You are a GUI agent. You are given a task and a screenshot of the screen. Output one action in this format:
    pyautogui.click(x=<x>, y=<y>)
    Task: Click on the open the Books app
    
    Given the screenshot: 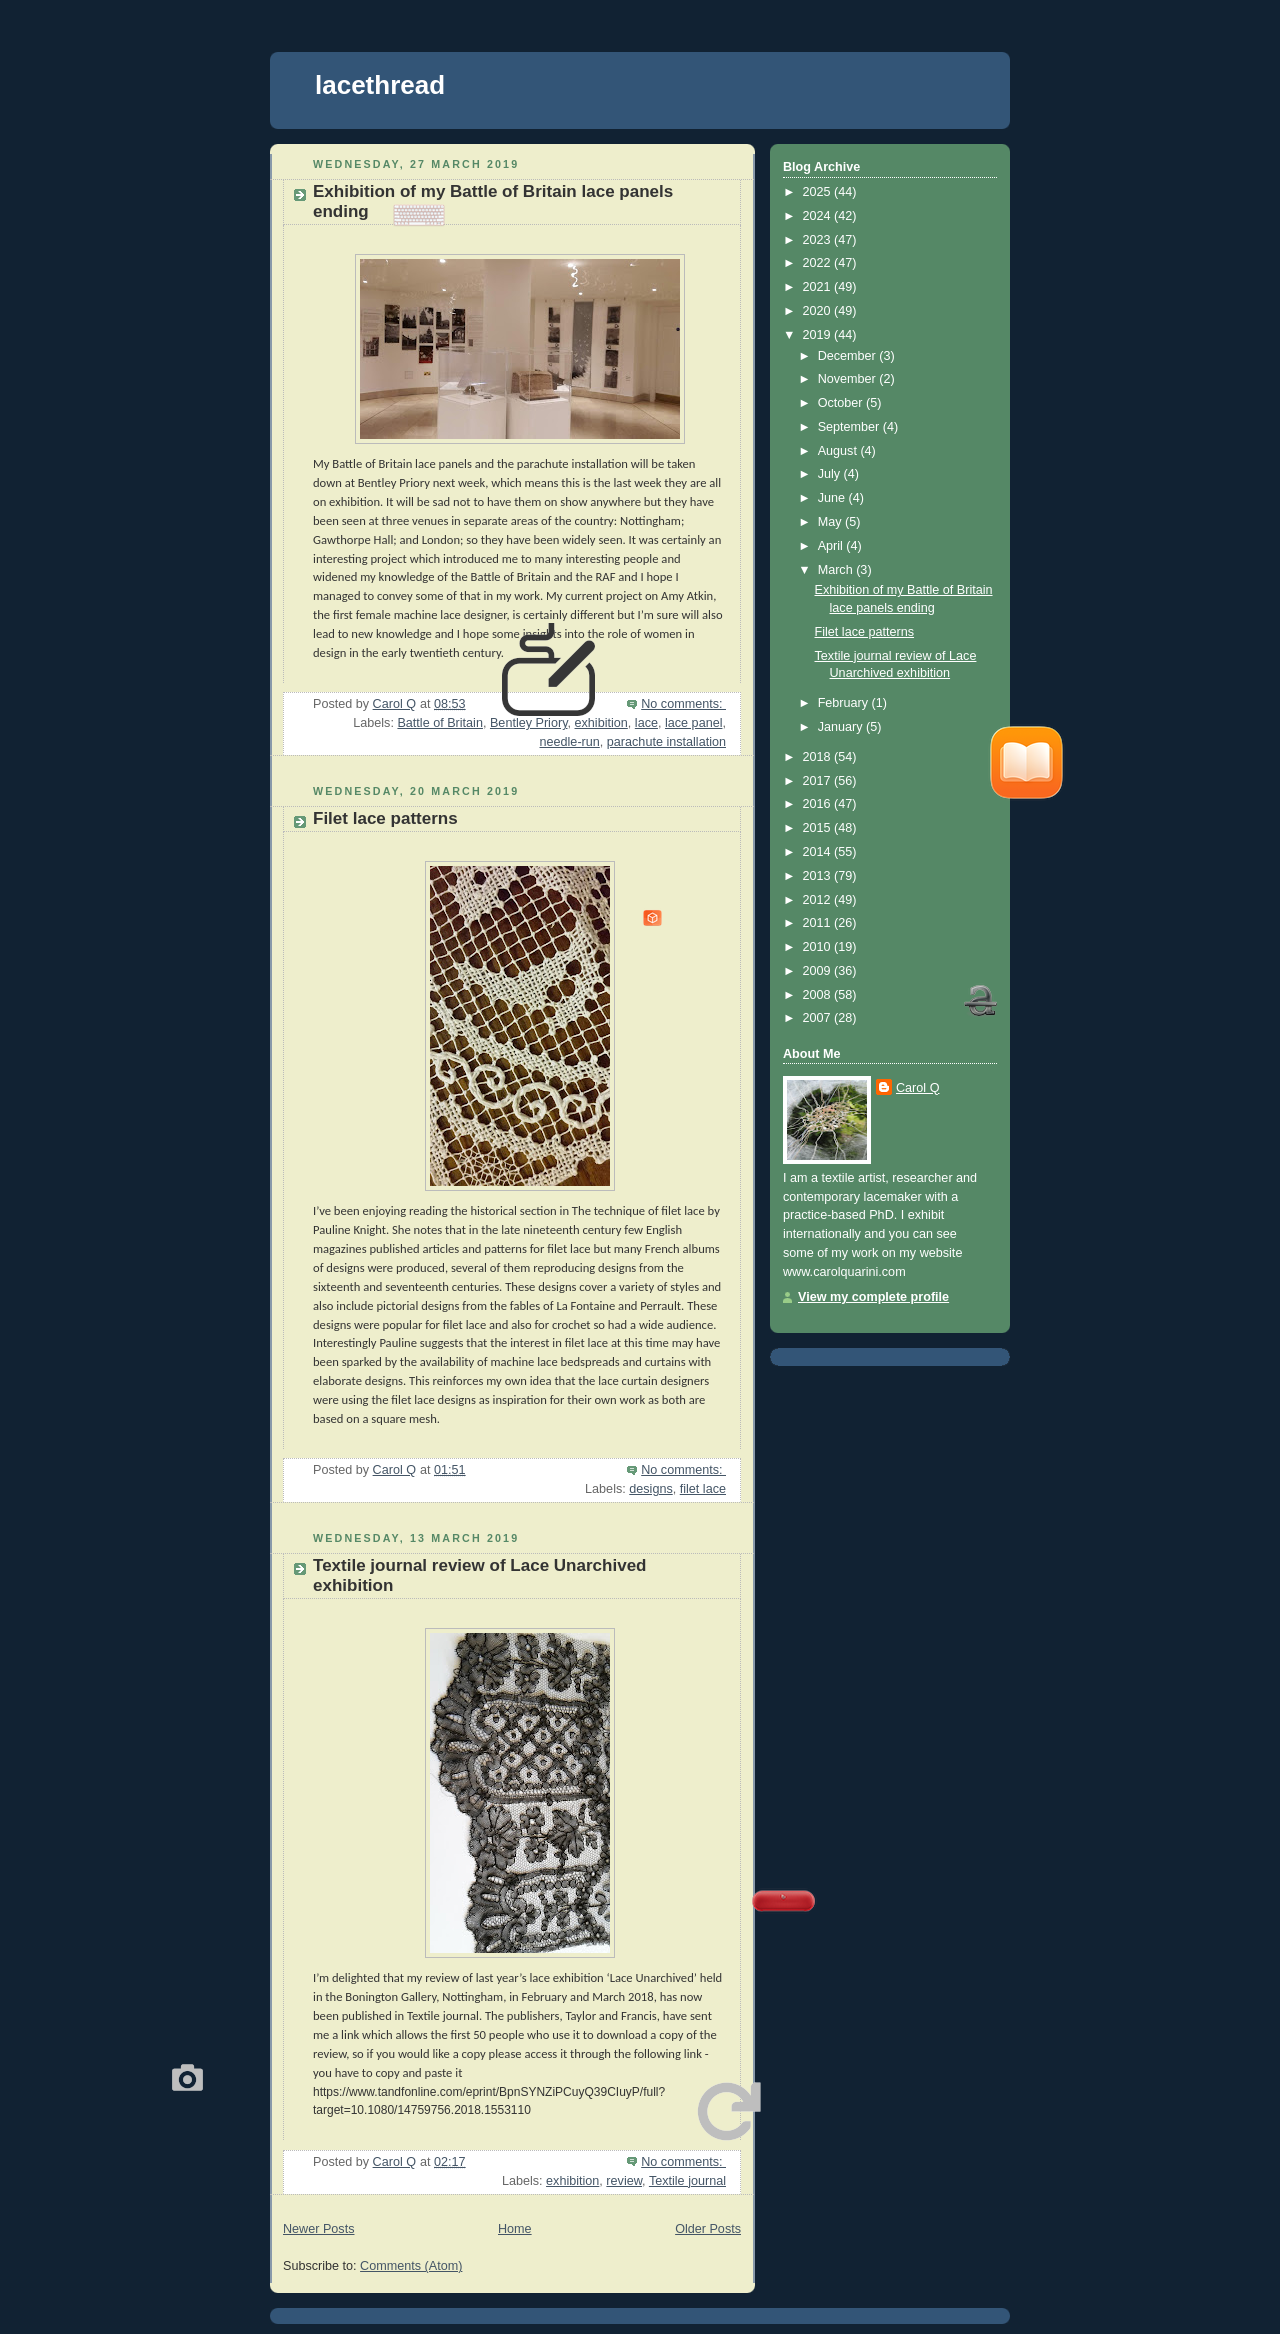 What is the action you would take?
    pyautogui.click(x=1026, y=762)
    